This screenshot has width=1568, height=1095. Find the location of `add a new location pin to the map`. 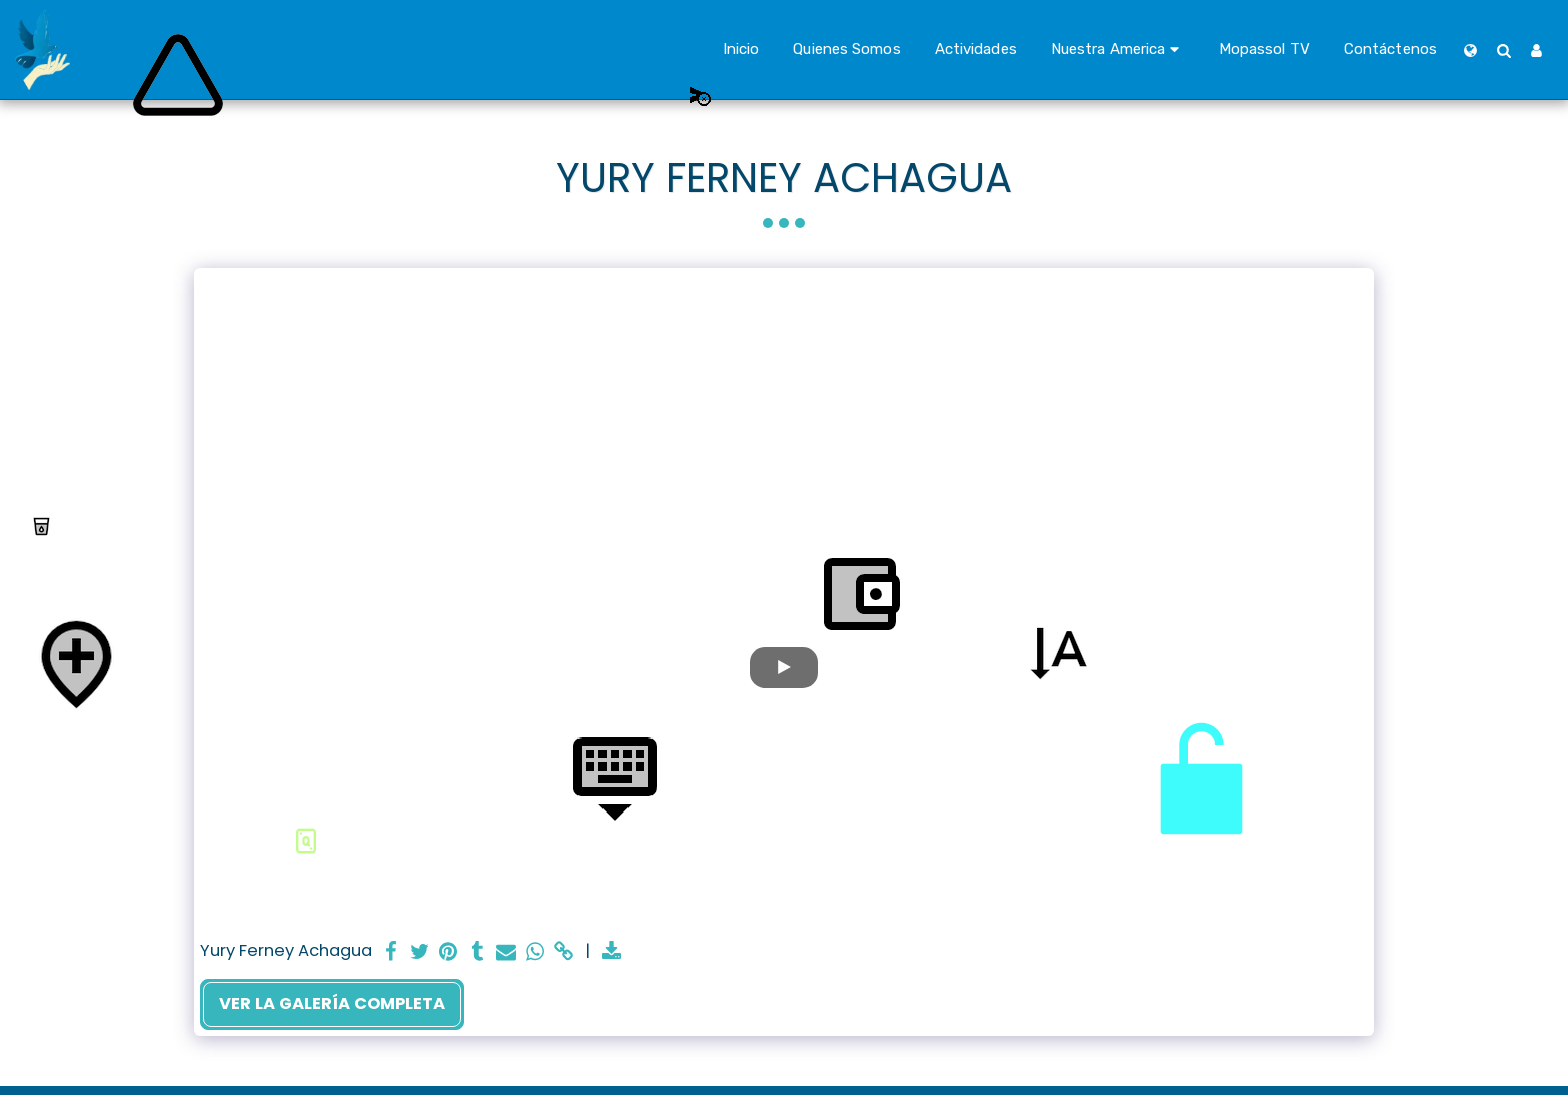

add a new location pin to the map is located at coordinates (76, 664).